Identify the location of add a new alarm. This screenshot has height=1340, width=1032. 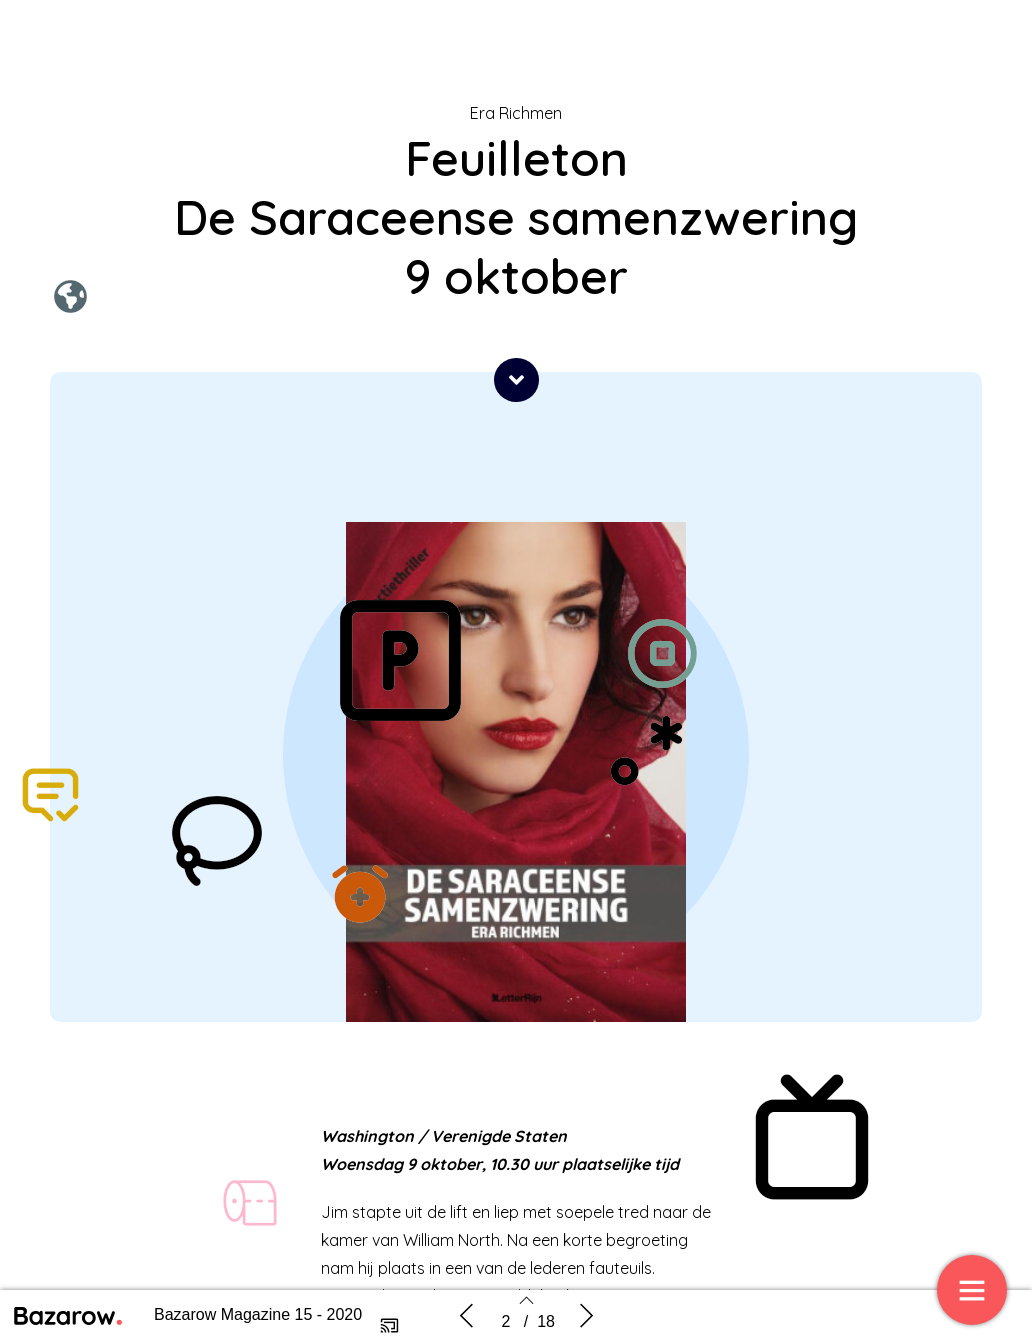
(360, 894).